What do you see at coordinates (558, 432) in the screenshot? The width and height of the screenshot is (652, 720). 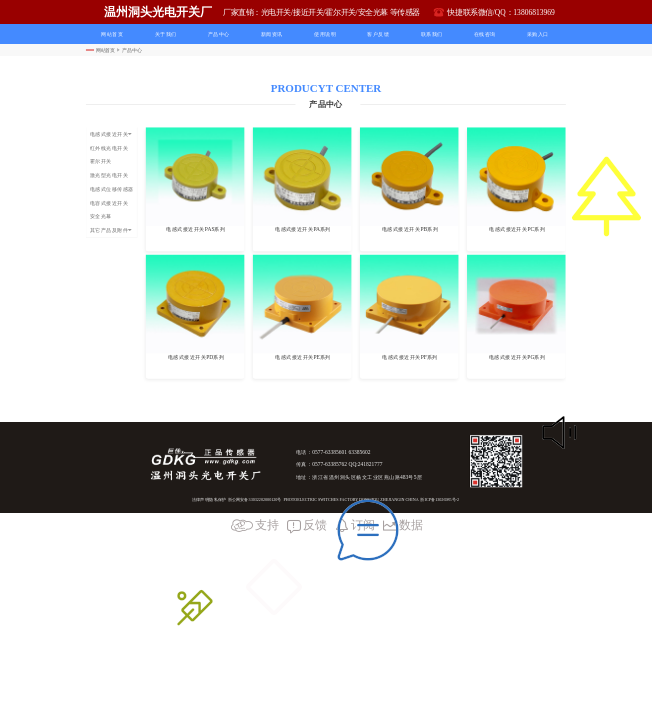 I see `increase or adjust volume level` at bounding box center [558, 432].